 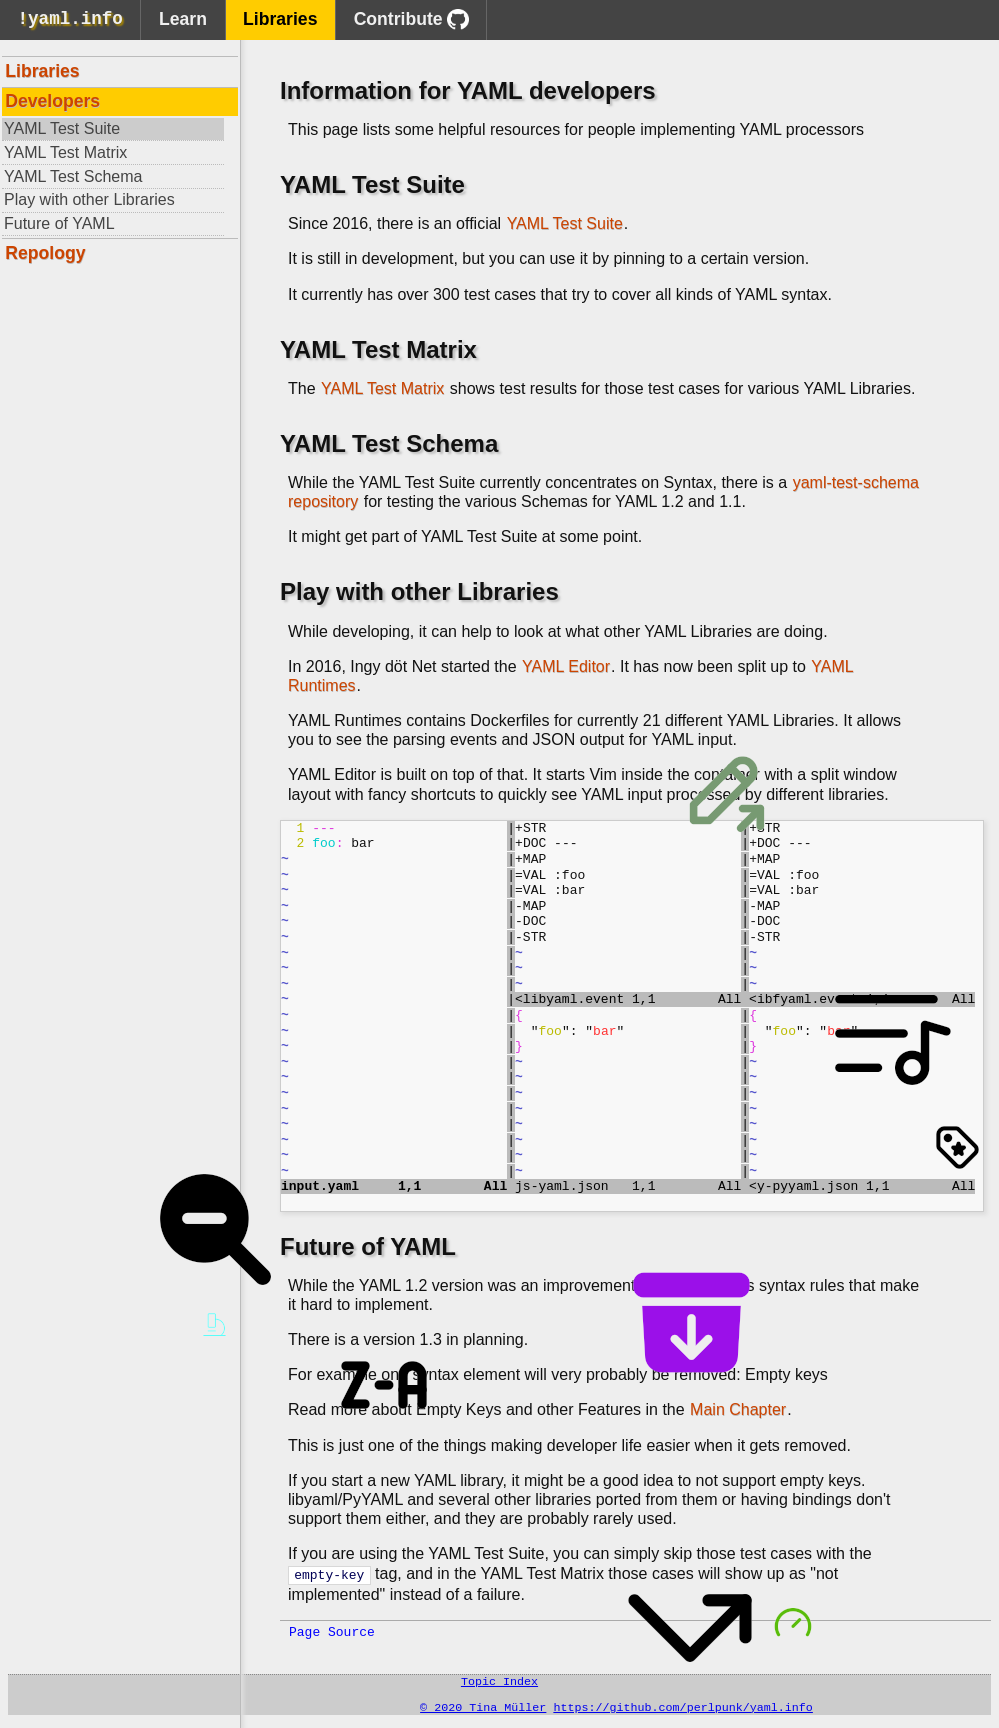 What do you see at coordinates (690, 1625) in the screenshot?
I see `reply to a message or thread` at bounding box center [690, 1625].